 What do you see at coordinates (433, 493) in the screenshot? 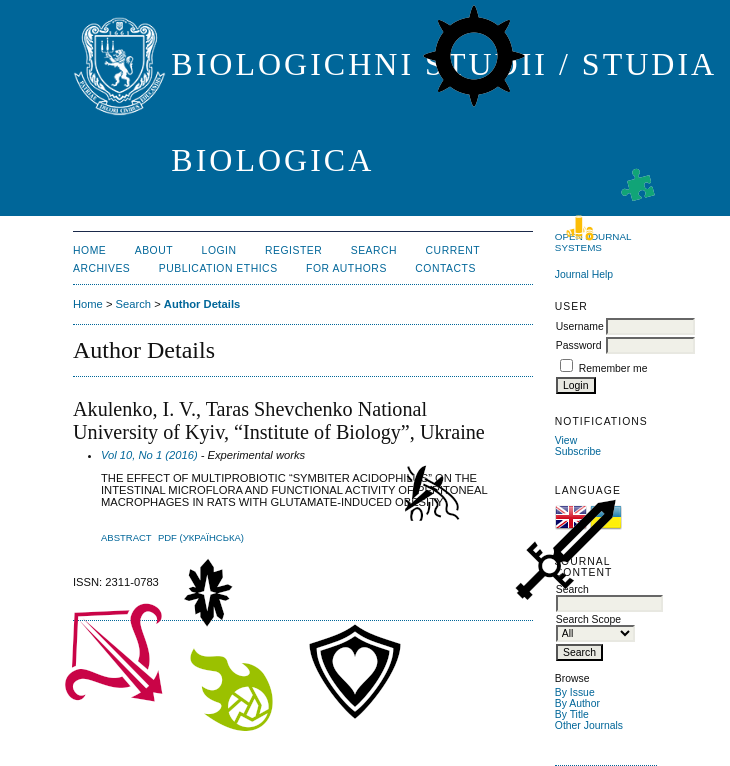
I see `cut or trim hair` at bounding box center [433, 493].